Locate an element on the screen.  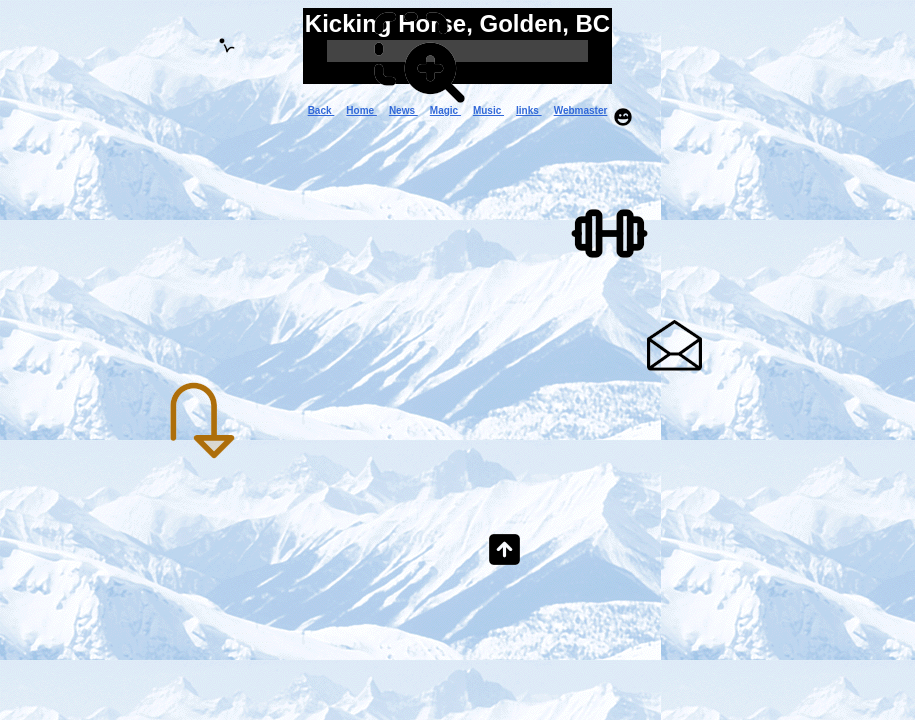
redo or repeat last action is located at coordinates (199, 420).